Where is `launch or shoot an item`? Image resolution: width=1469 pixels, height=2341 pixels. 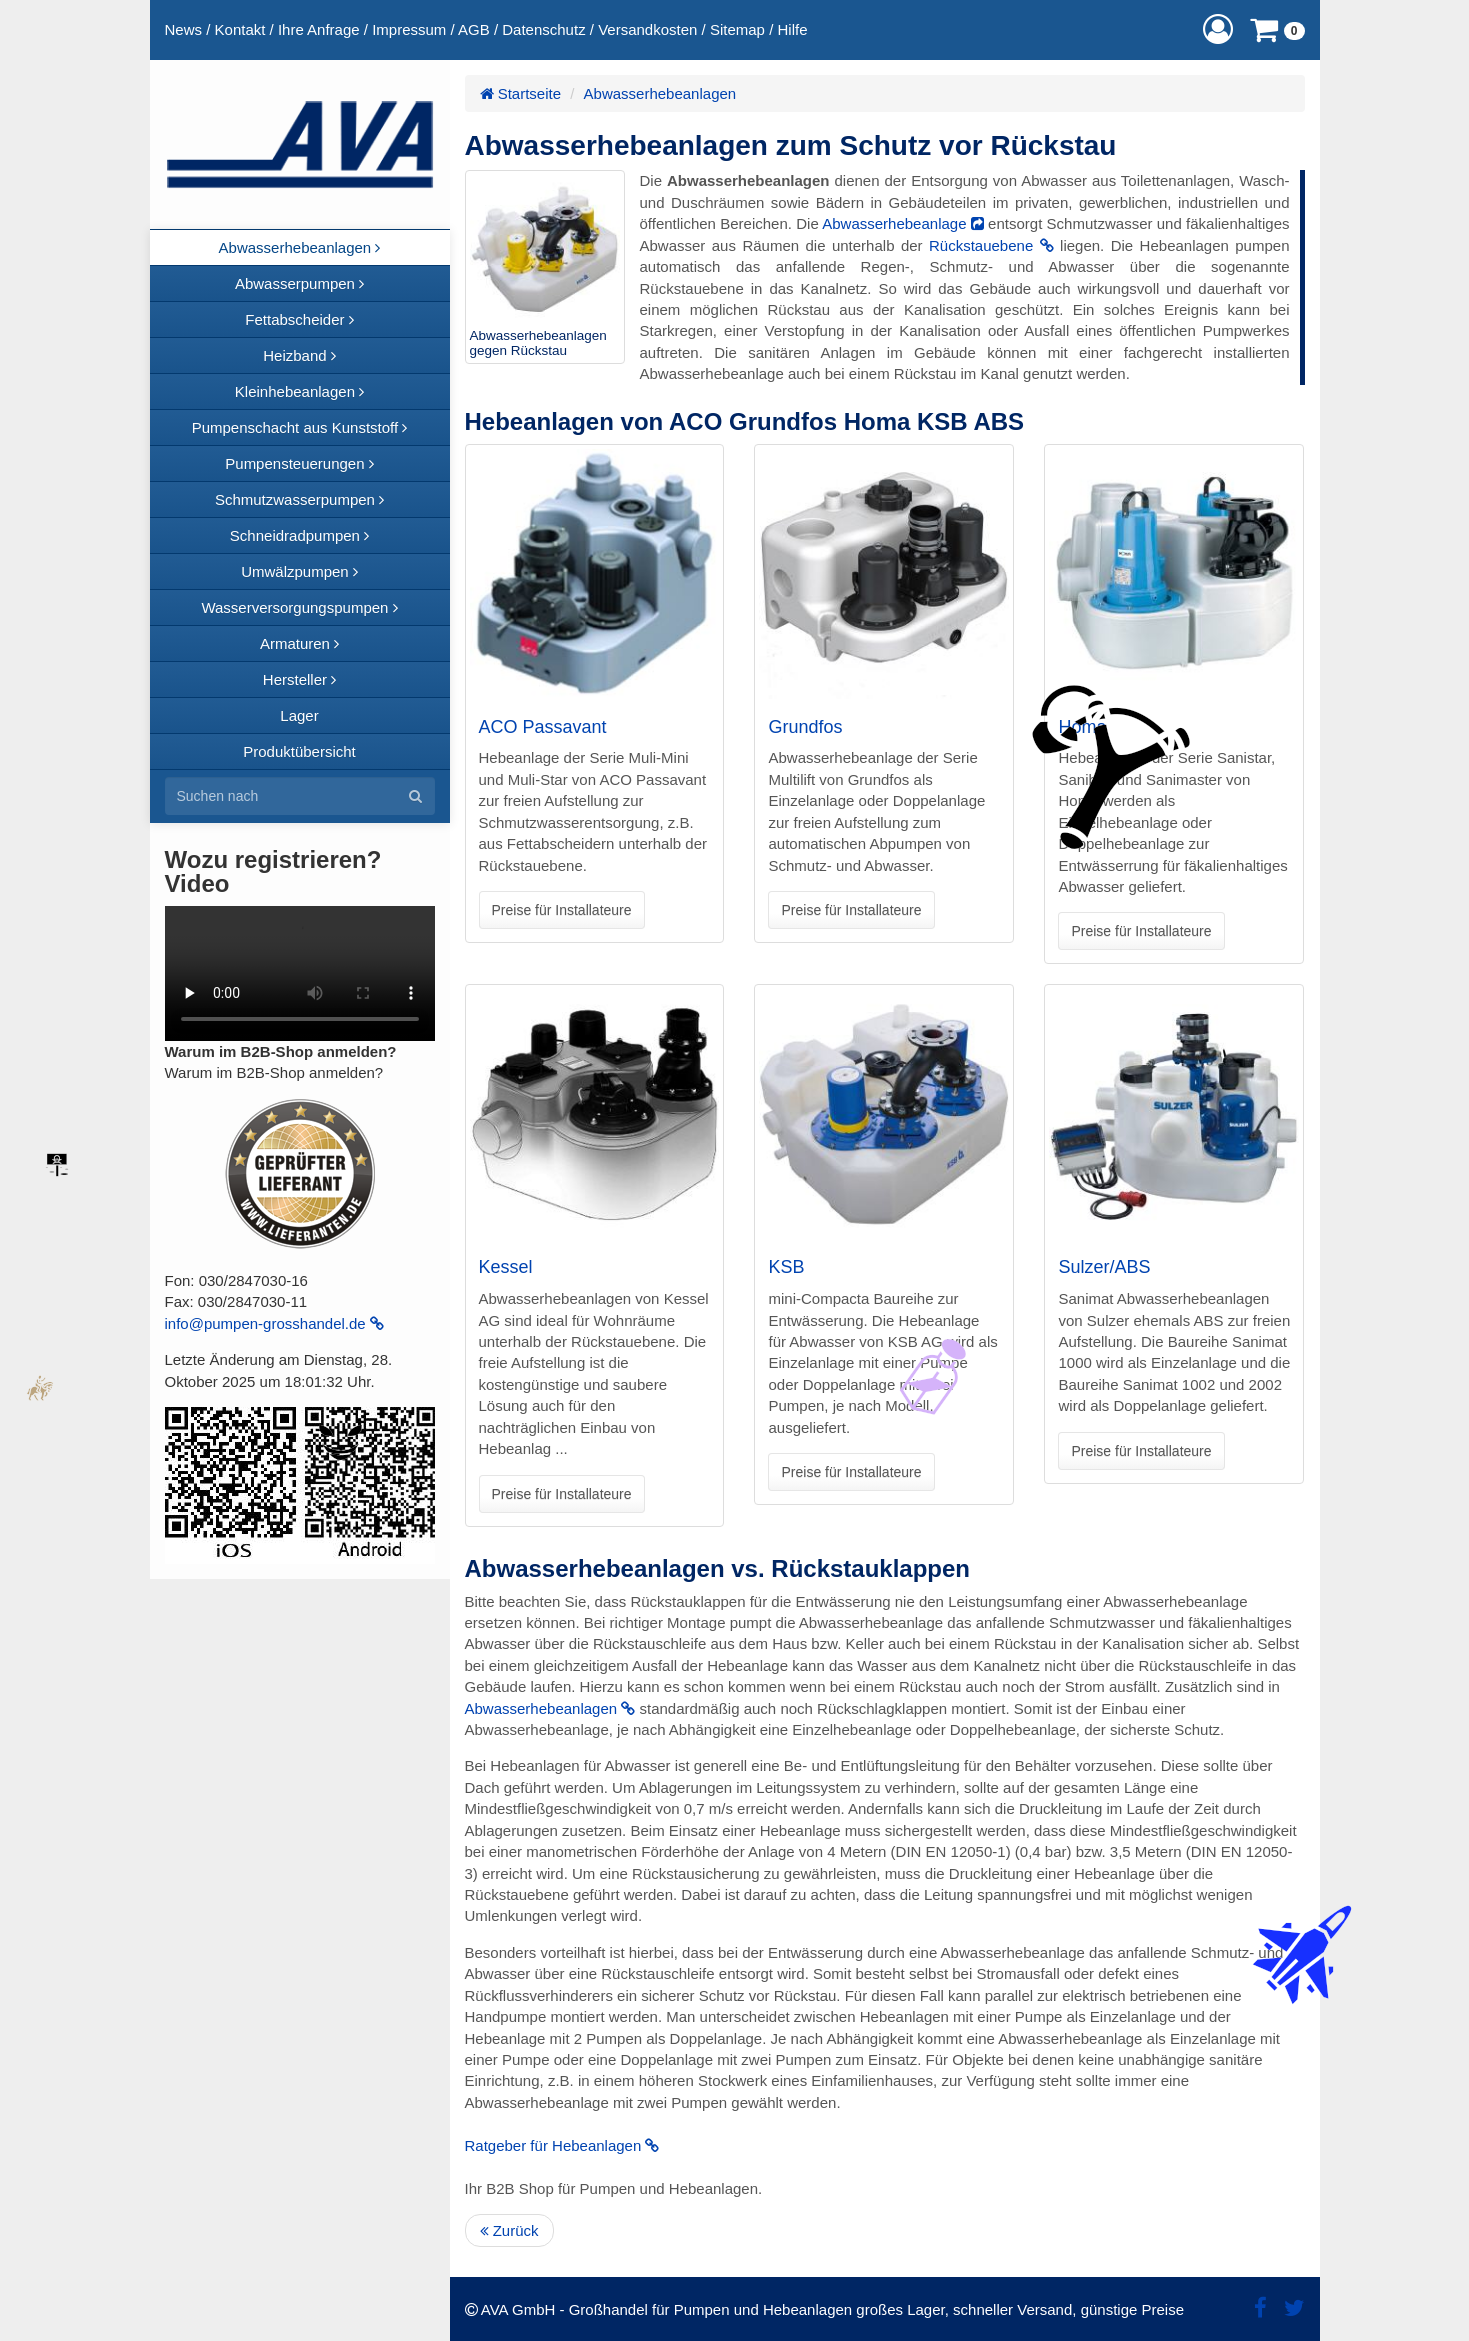 launch or shoot an item is located at coordinates (1108, 768).